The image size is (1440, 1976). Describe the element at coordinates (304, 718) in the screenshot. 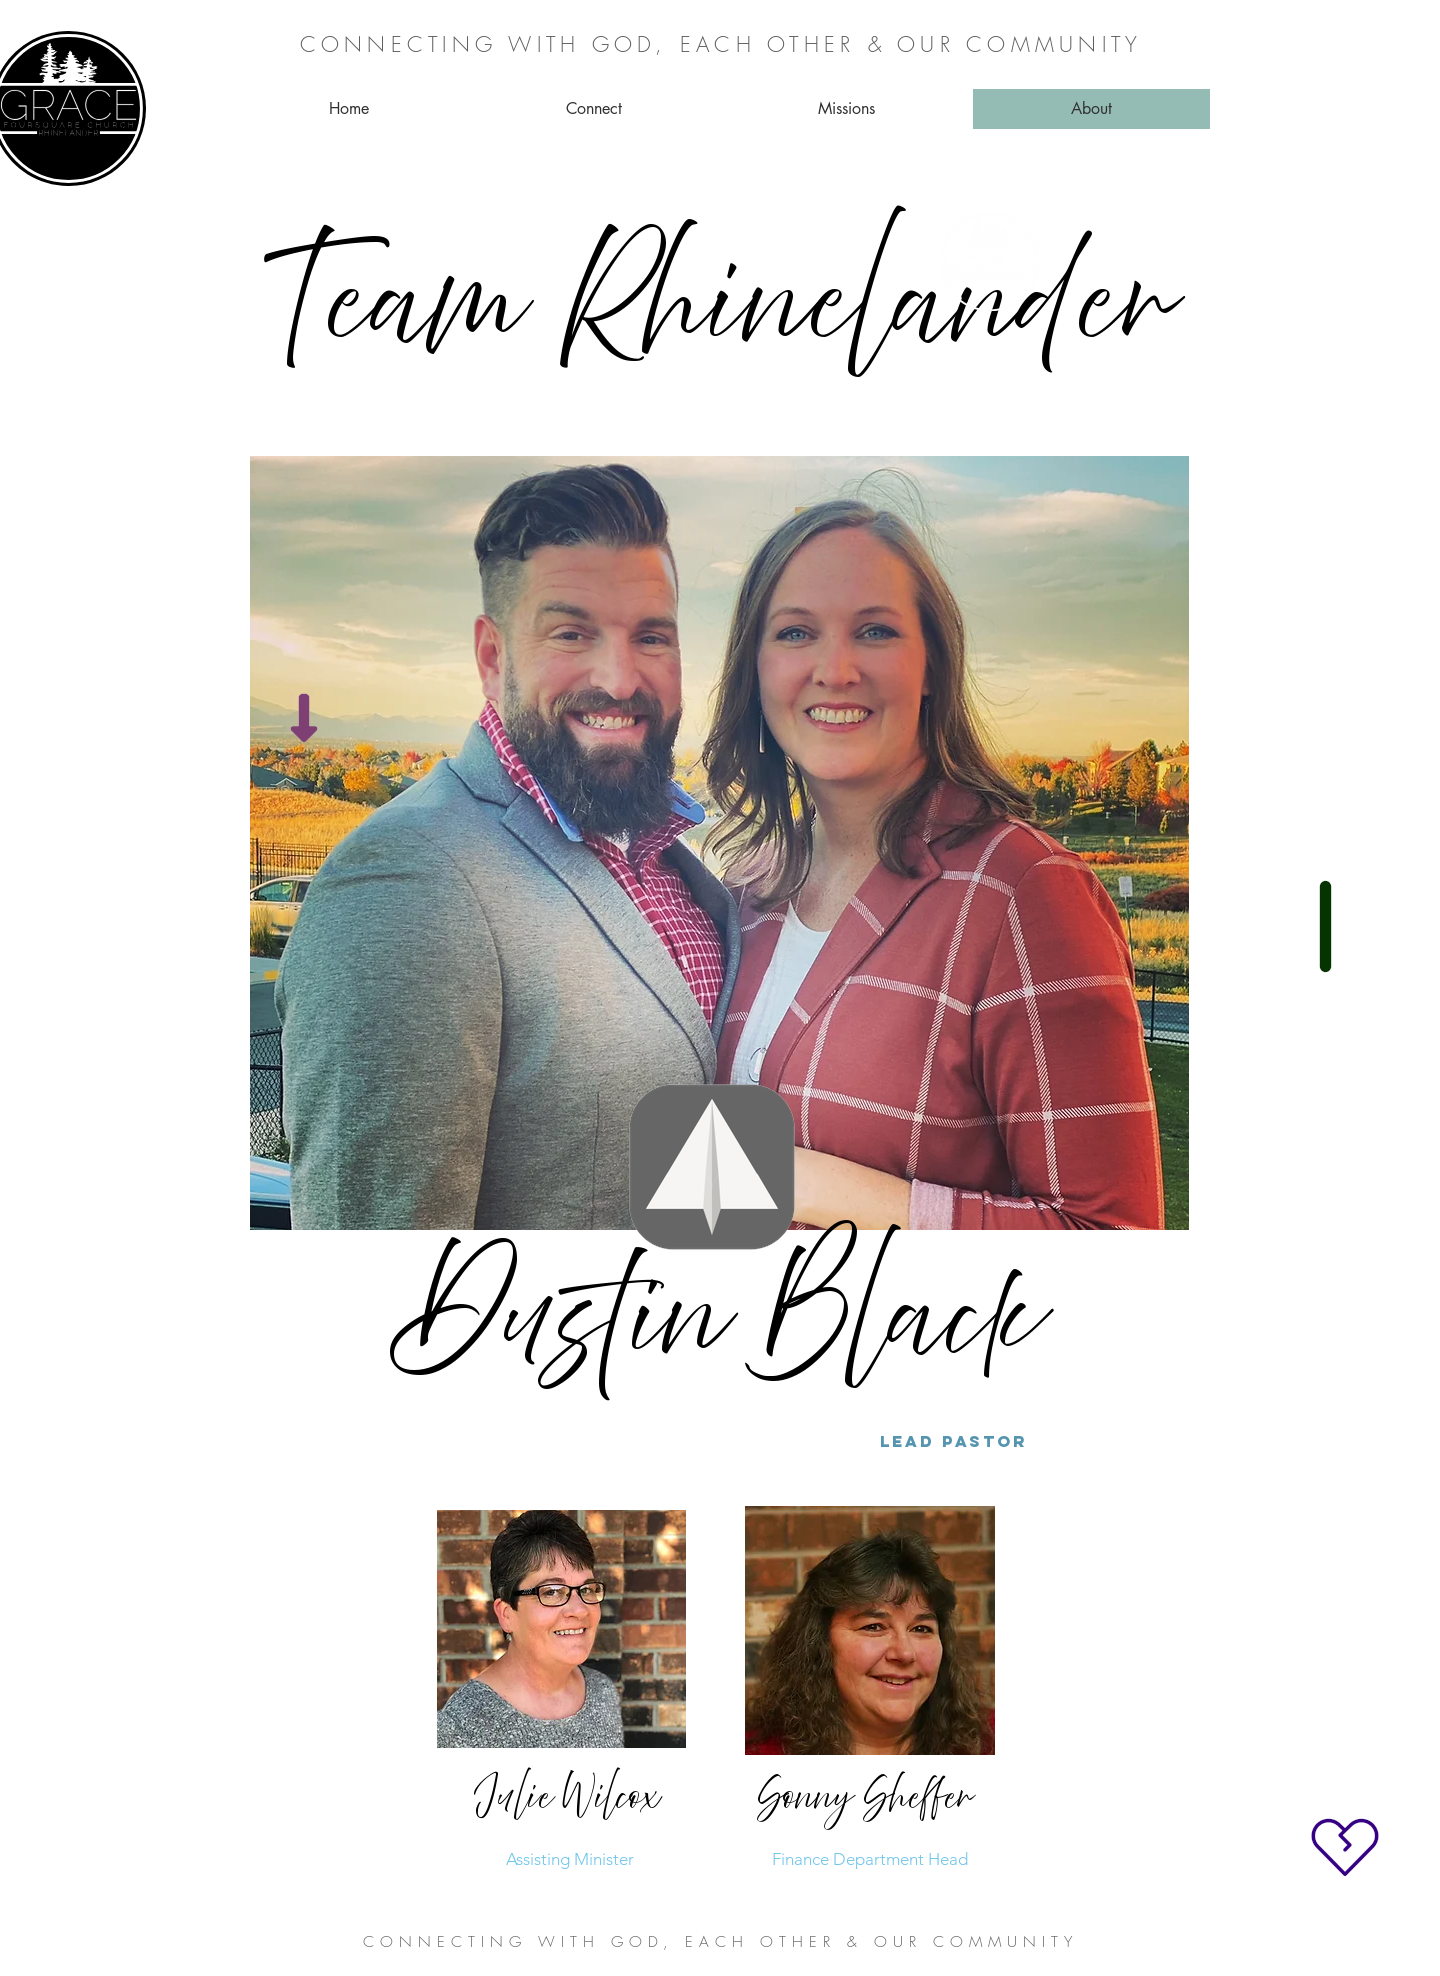

I see `scroll down to see more content` at that location.